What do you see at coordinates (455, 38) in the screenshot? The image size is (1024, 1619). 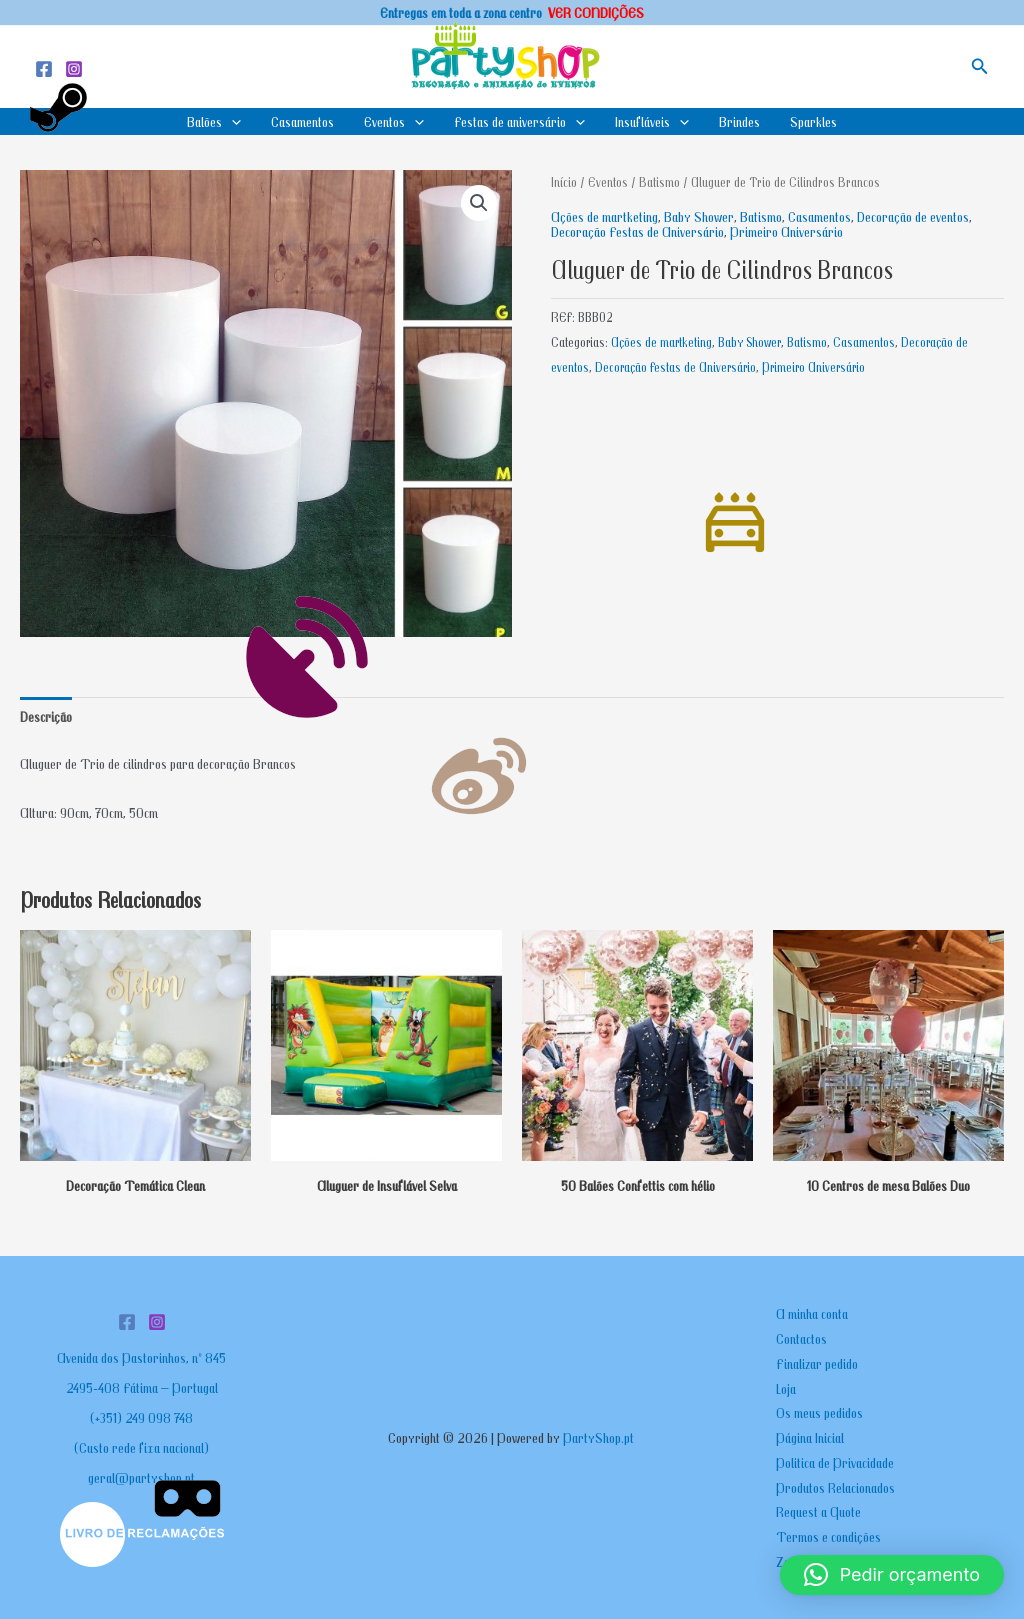 I see `indicates Hanukkah-related content or events` at bounding box center [455, 38].